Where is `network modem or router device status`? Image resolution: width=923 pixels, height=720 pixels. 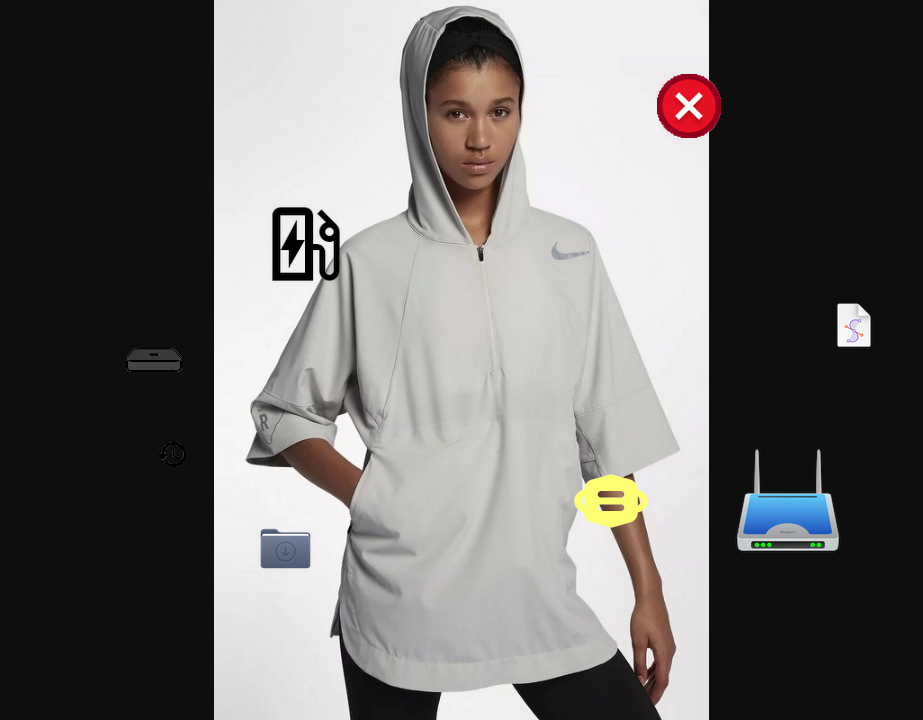
network modem or router device status is located at coordinates (788, 500).